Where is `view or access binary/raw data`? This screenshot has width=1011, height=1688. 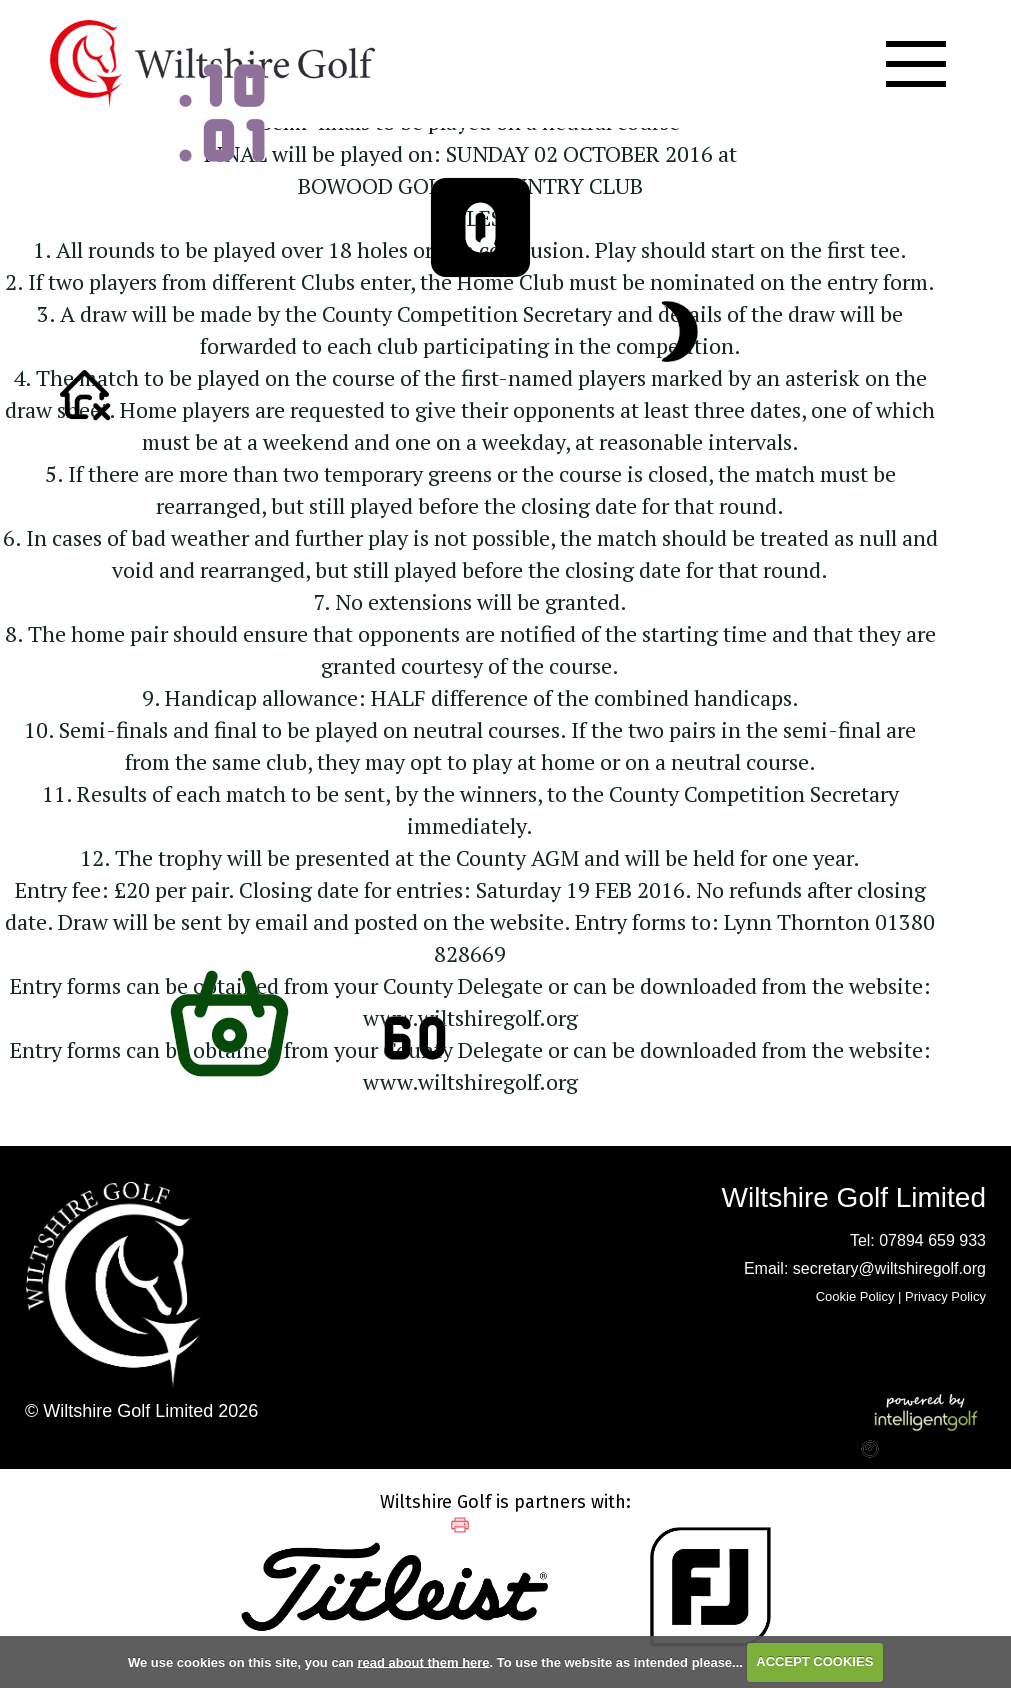 view or access binary/raw data is located at coordinates (222, 113).